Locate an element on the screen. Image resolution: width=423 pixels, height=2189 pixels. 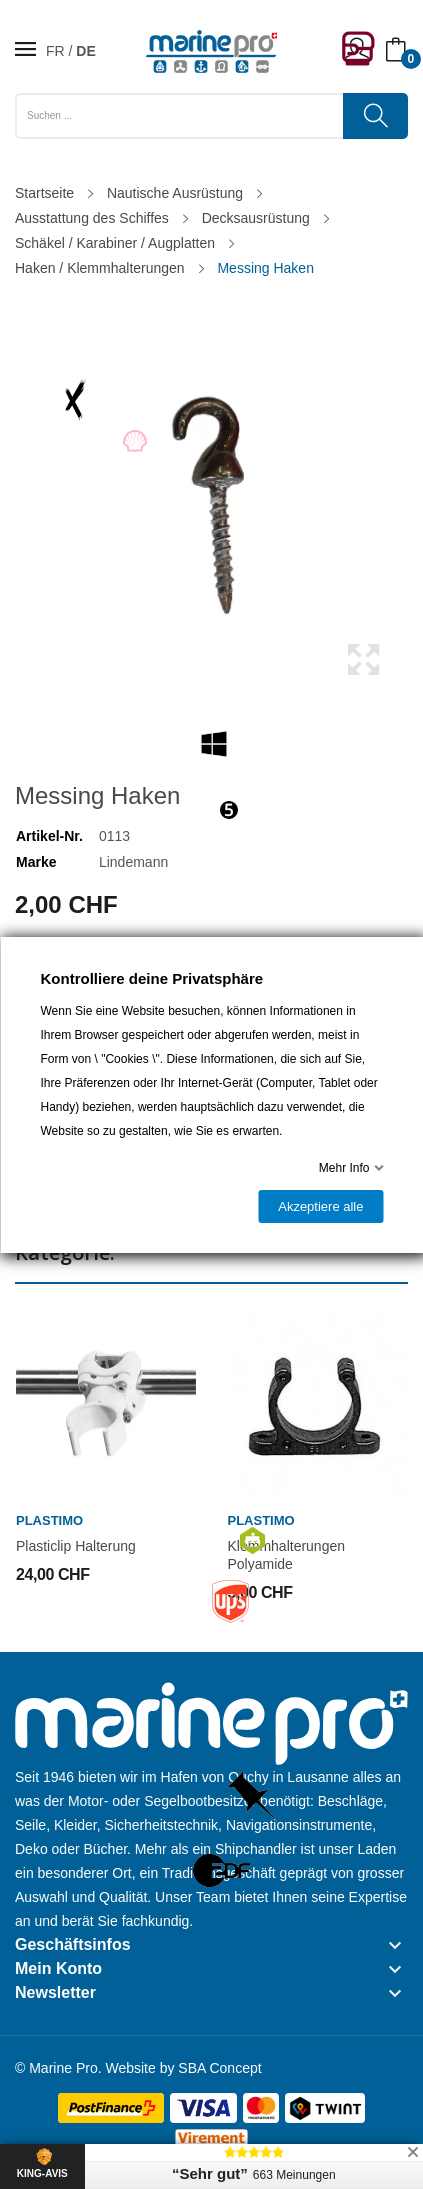
UPS shipping and tracking services is located at coordinates (230, 1601).